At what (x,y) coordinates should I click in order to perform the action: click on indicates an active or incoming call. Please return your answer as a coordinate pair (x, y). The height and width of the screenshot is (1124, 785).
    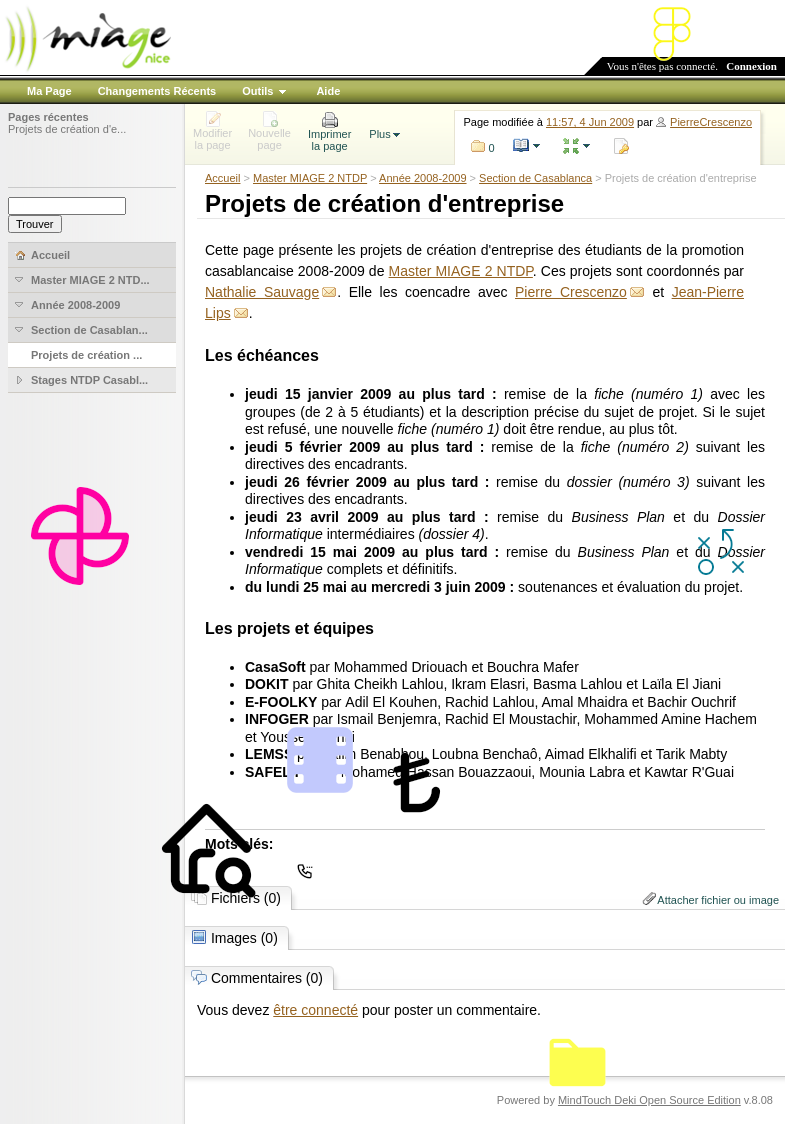
    Looking at the image, I should click on (305, 871).